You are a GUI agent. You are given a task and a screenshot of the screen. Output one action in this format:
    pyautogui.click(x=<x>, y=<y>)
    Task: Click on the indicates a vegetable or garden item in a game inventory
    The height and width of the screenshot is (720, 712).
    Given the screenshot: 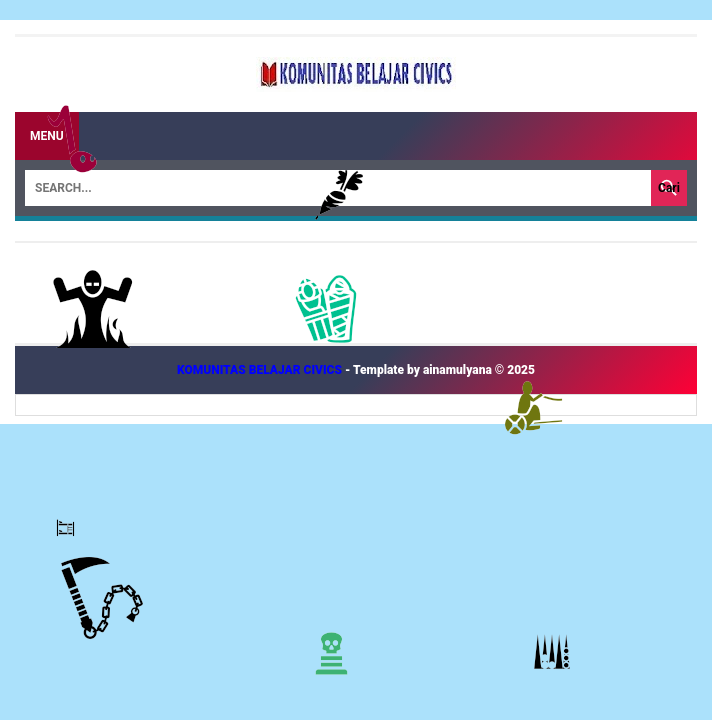 What is the action you would take?
    pyautogui.click(x=339, y=195)
    